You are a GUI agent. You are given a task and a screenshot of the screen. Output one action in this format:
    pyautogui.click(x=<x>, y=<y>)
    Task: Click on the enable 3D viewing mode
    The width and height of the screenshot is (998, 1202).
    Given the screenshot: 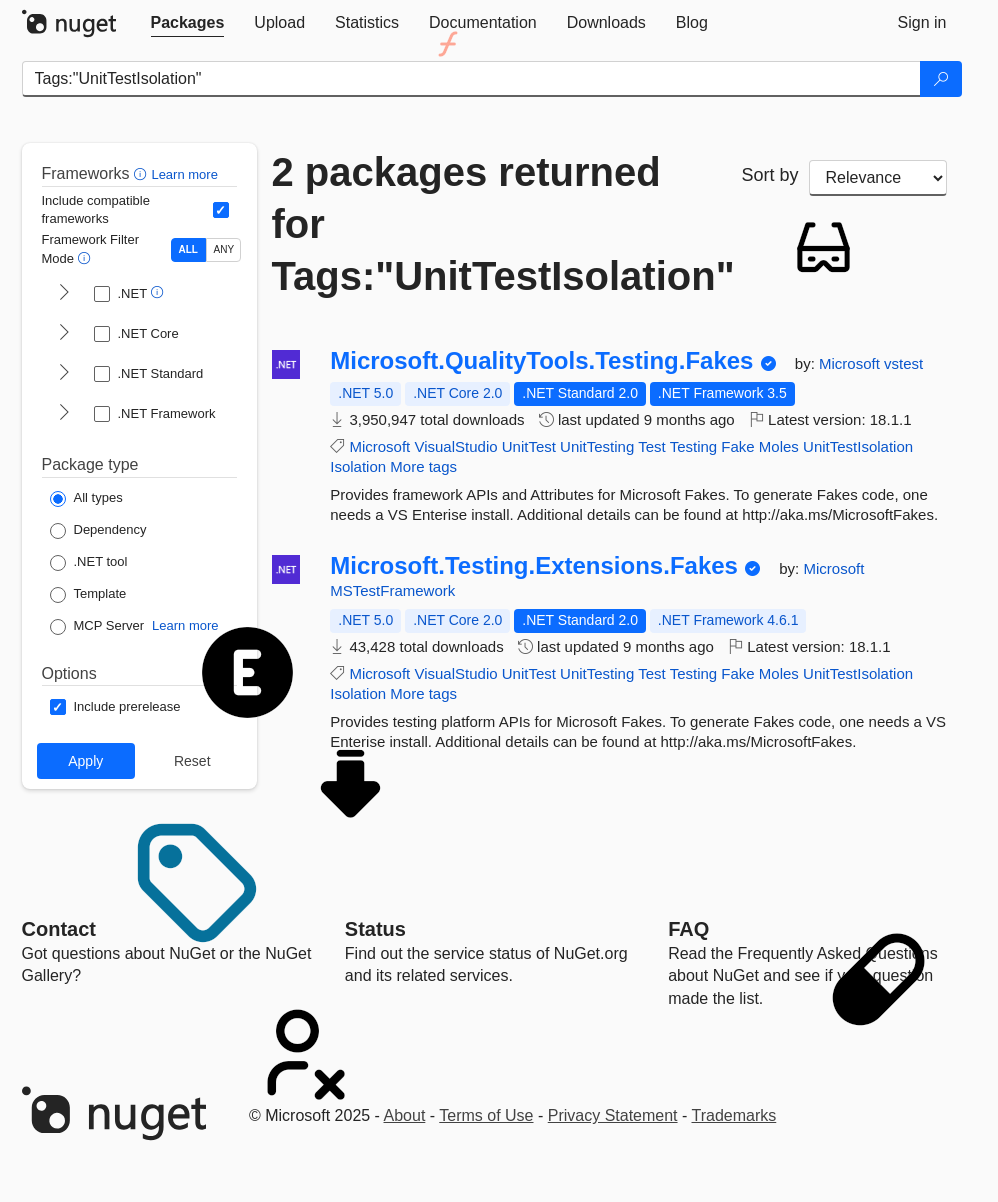 What is the action you would take?
    pyautogui.click(x=823, y=248)
    